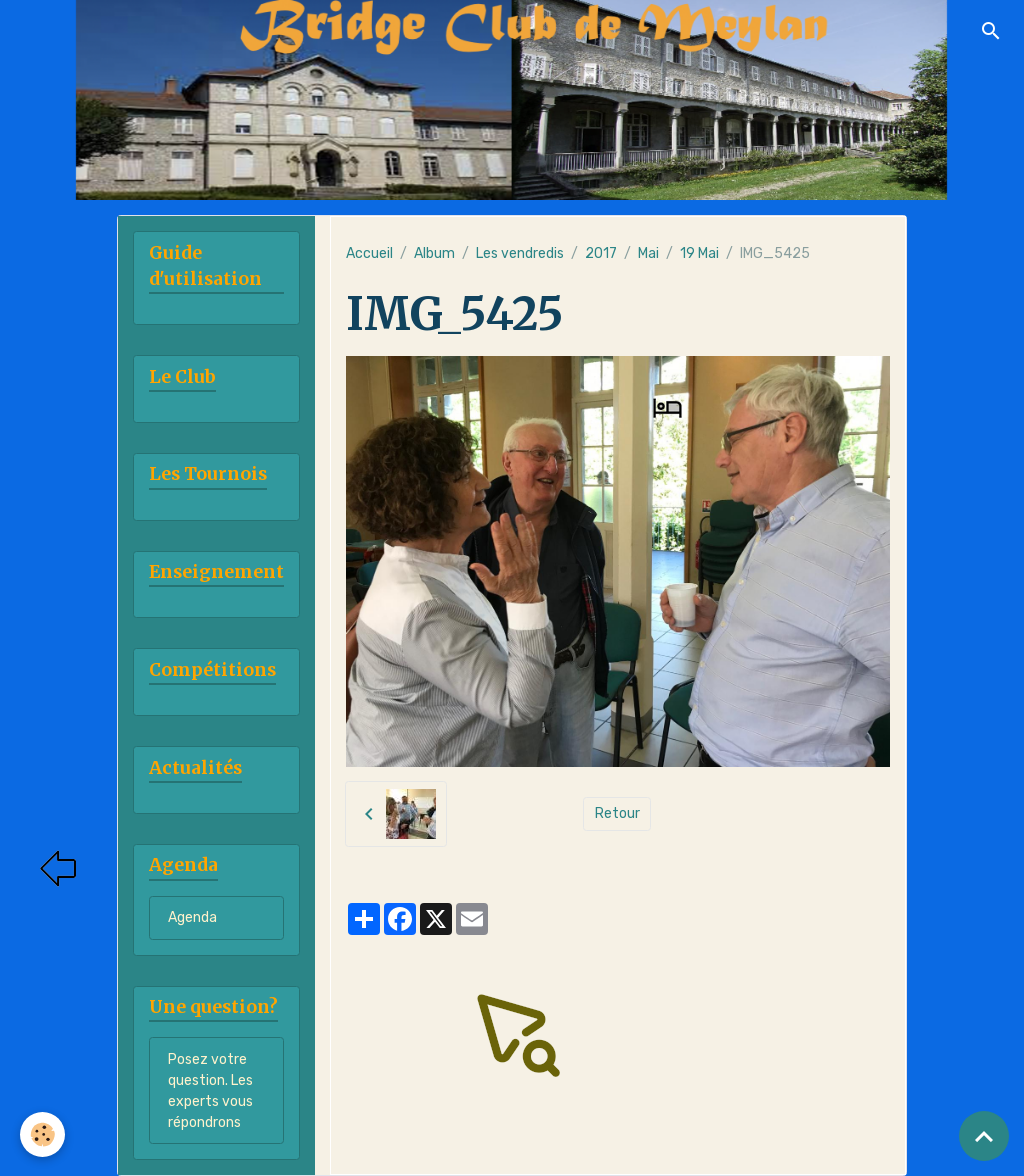 The height and width of the screenshot is (1176, 1024). What do you see at coordinates (59, 868) in the screenshot?
I see `go back to the previous screen` at bounding box center [59, 868].